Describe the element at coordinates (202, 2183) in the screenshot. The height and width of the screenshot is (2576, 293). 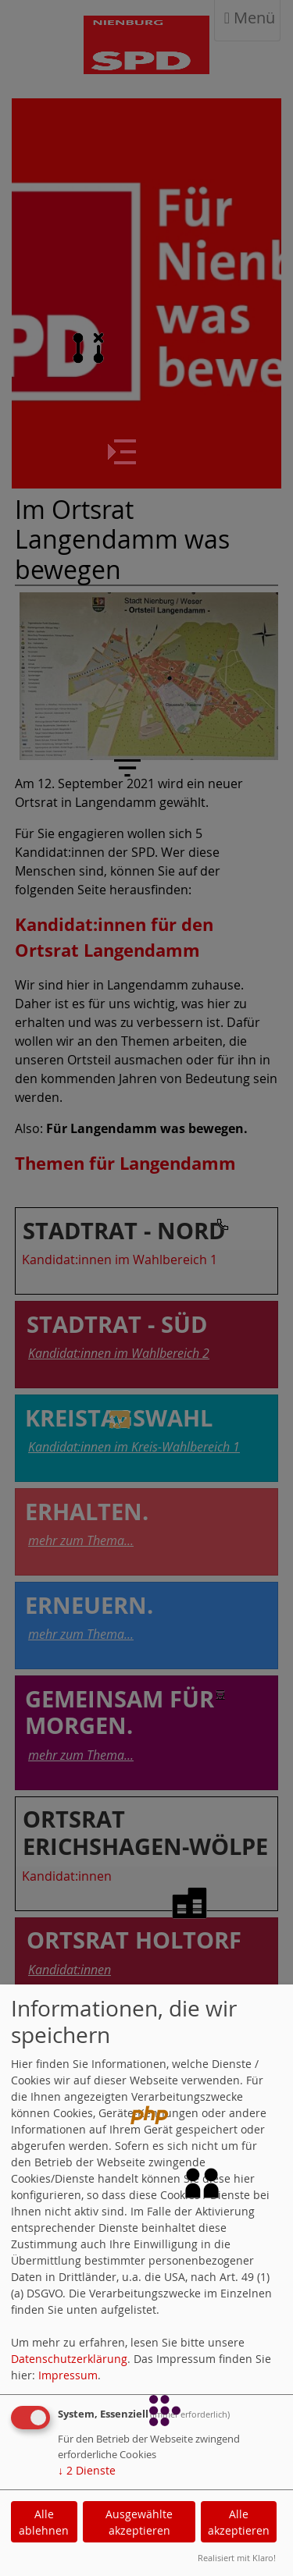
I see `view group members` at that location.